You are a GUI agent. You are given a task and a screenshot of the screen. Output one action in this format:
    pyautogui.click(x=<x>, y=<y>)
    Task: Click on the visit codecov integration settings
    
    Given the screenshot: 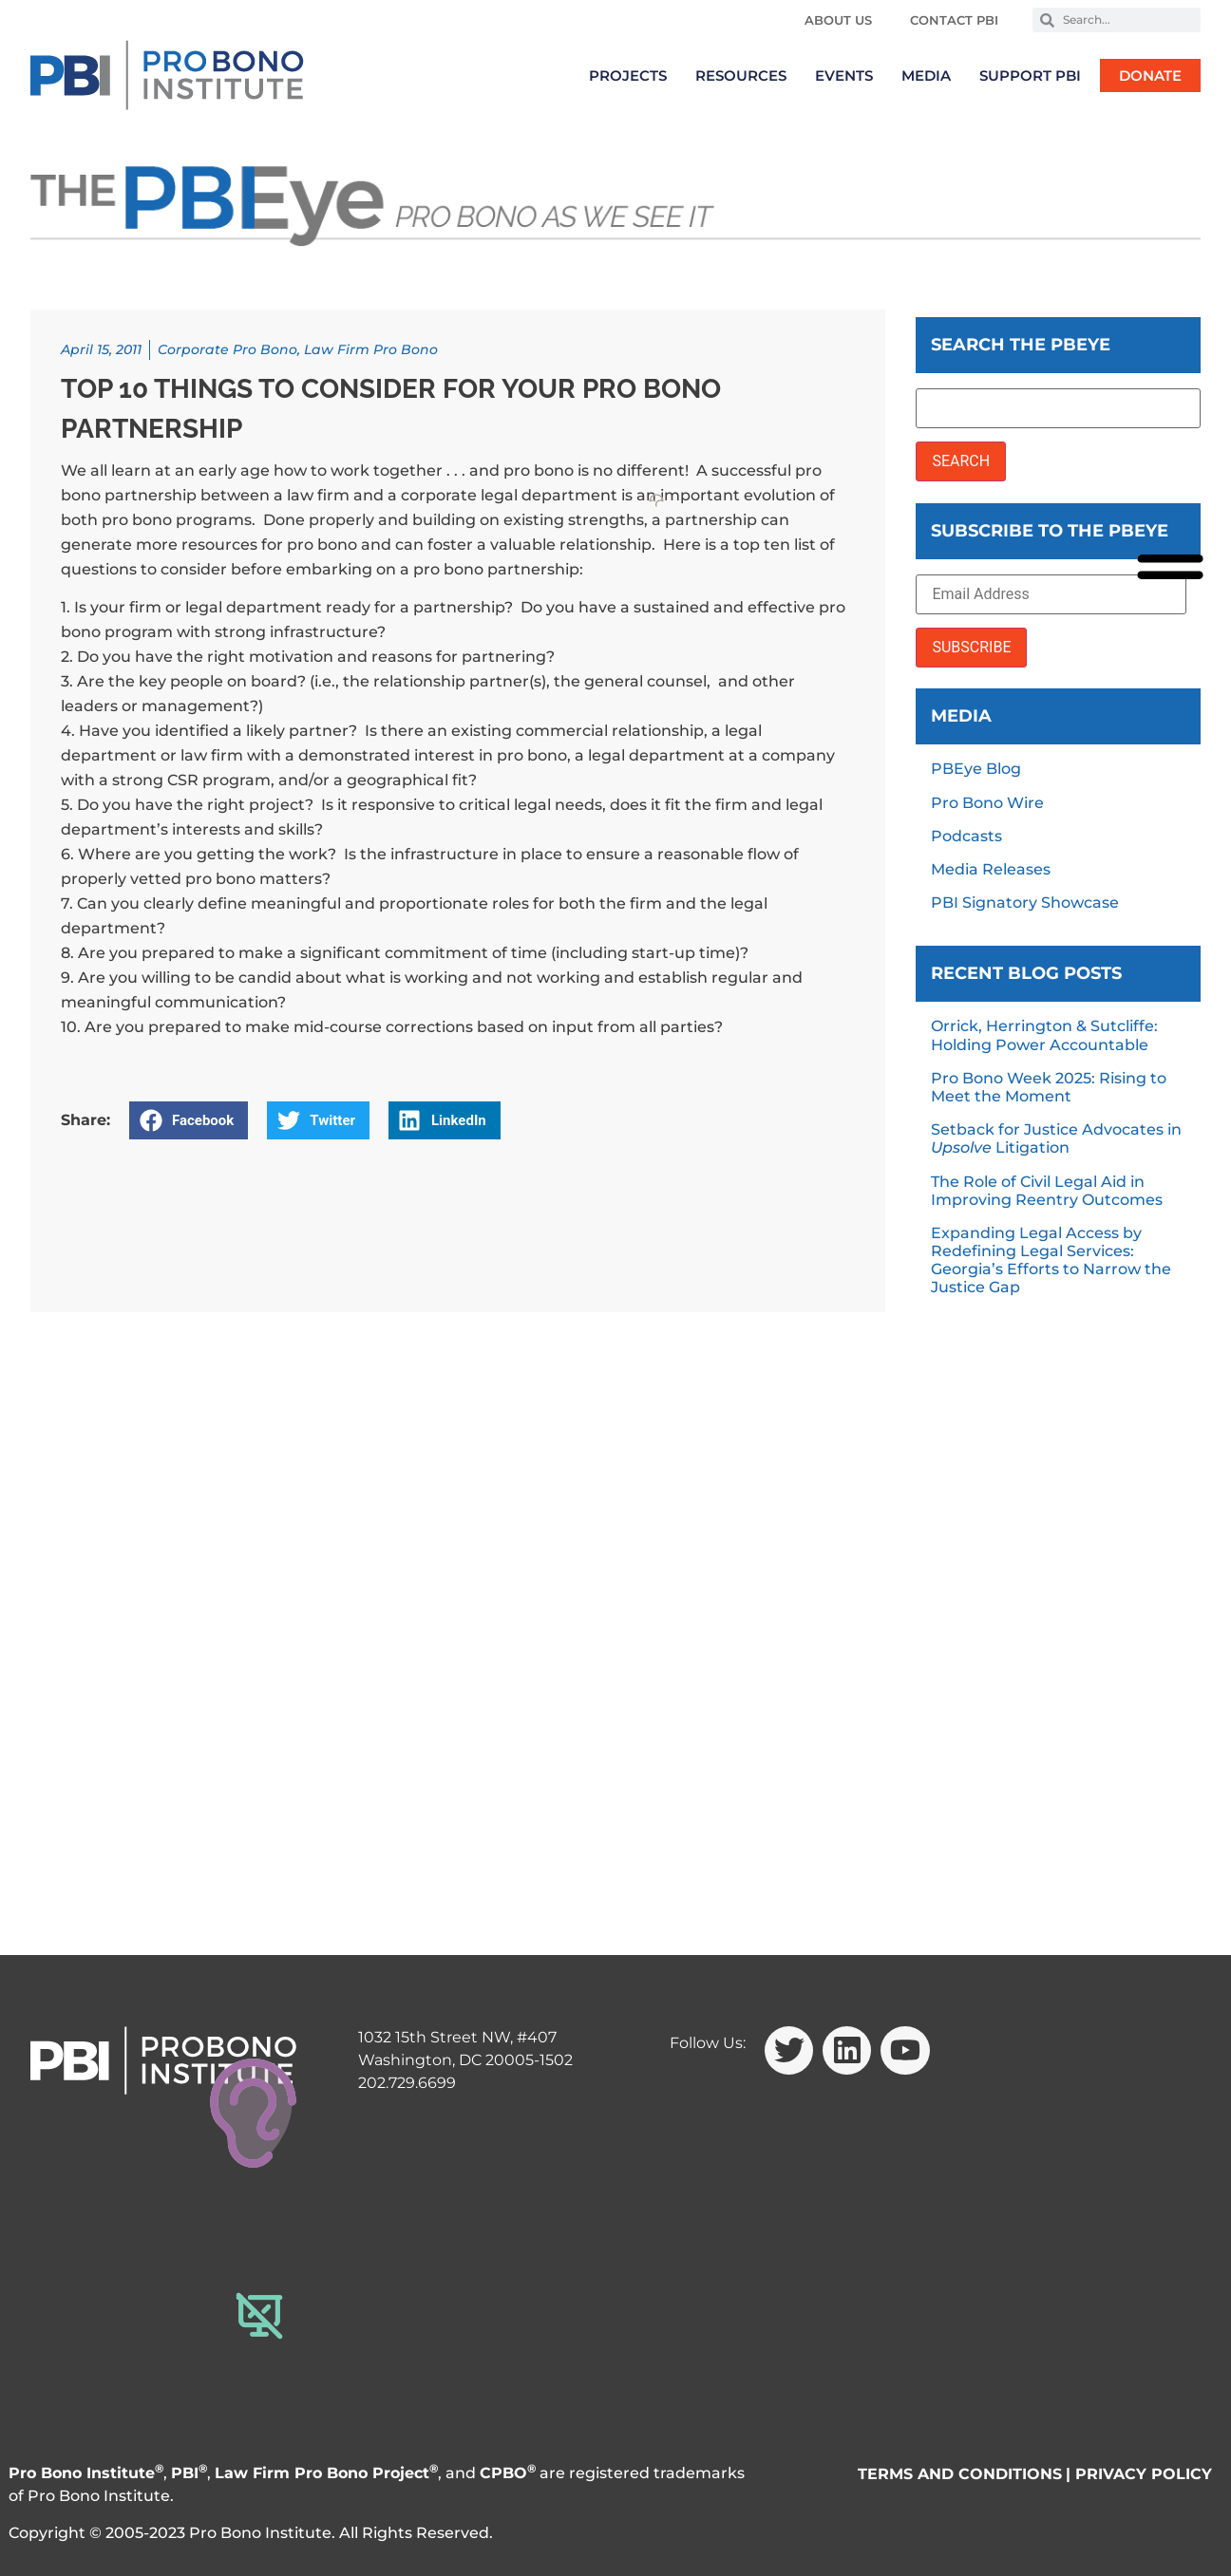 What is the action you would take?
    pyautogui.click(x=656, y=500)
    